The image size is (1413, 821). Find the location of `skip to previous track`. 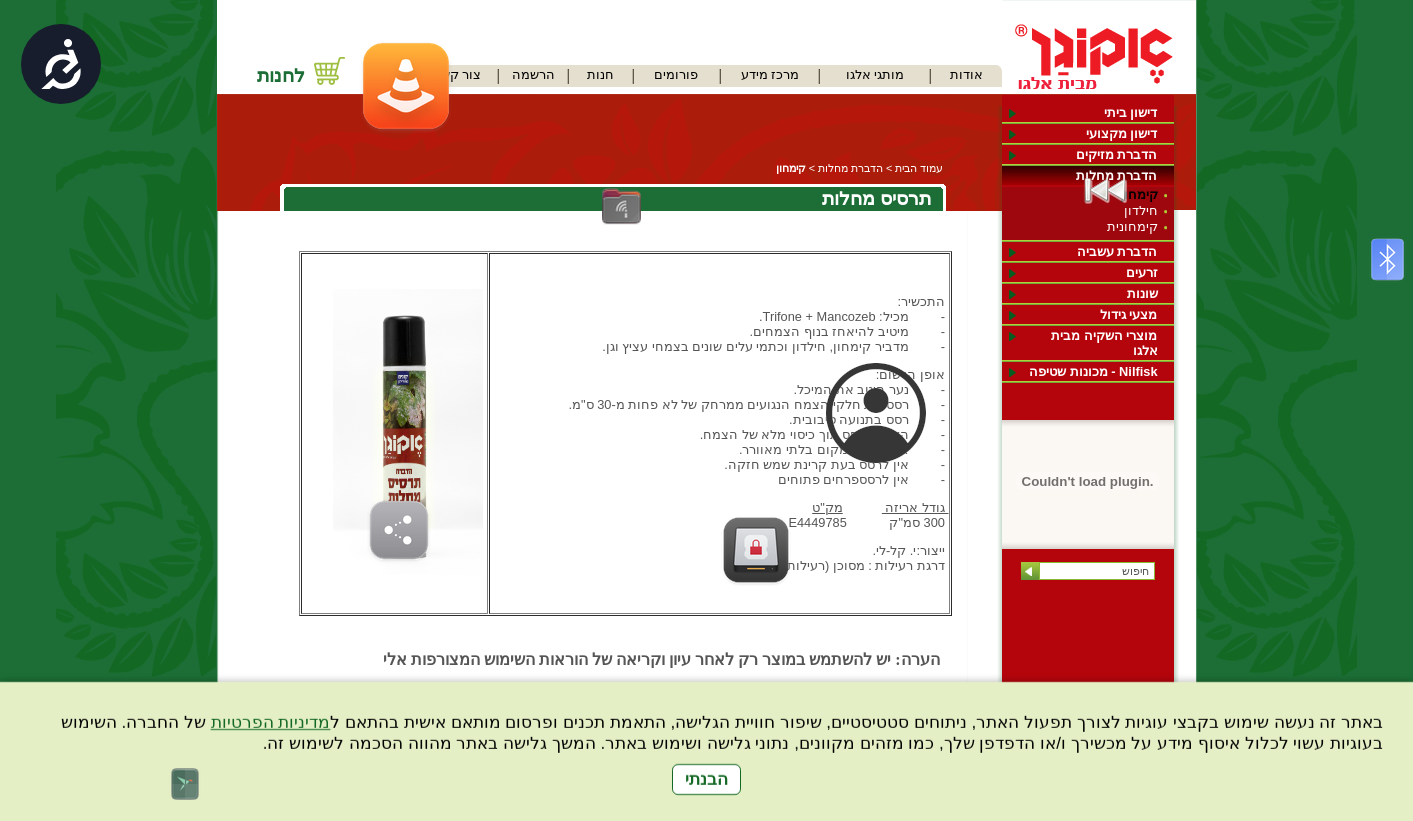

skip to previous track is located at coordinates (1105, 190).